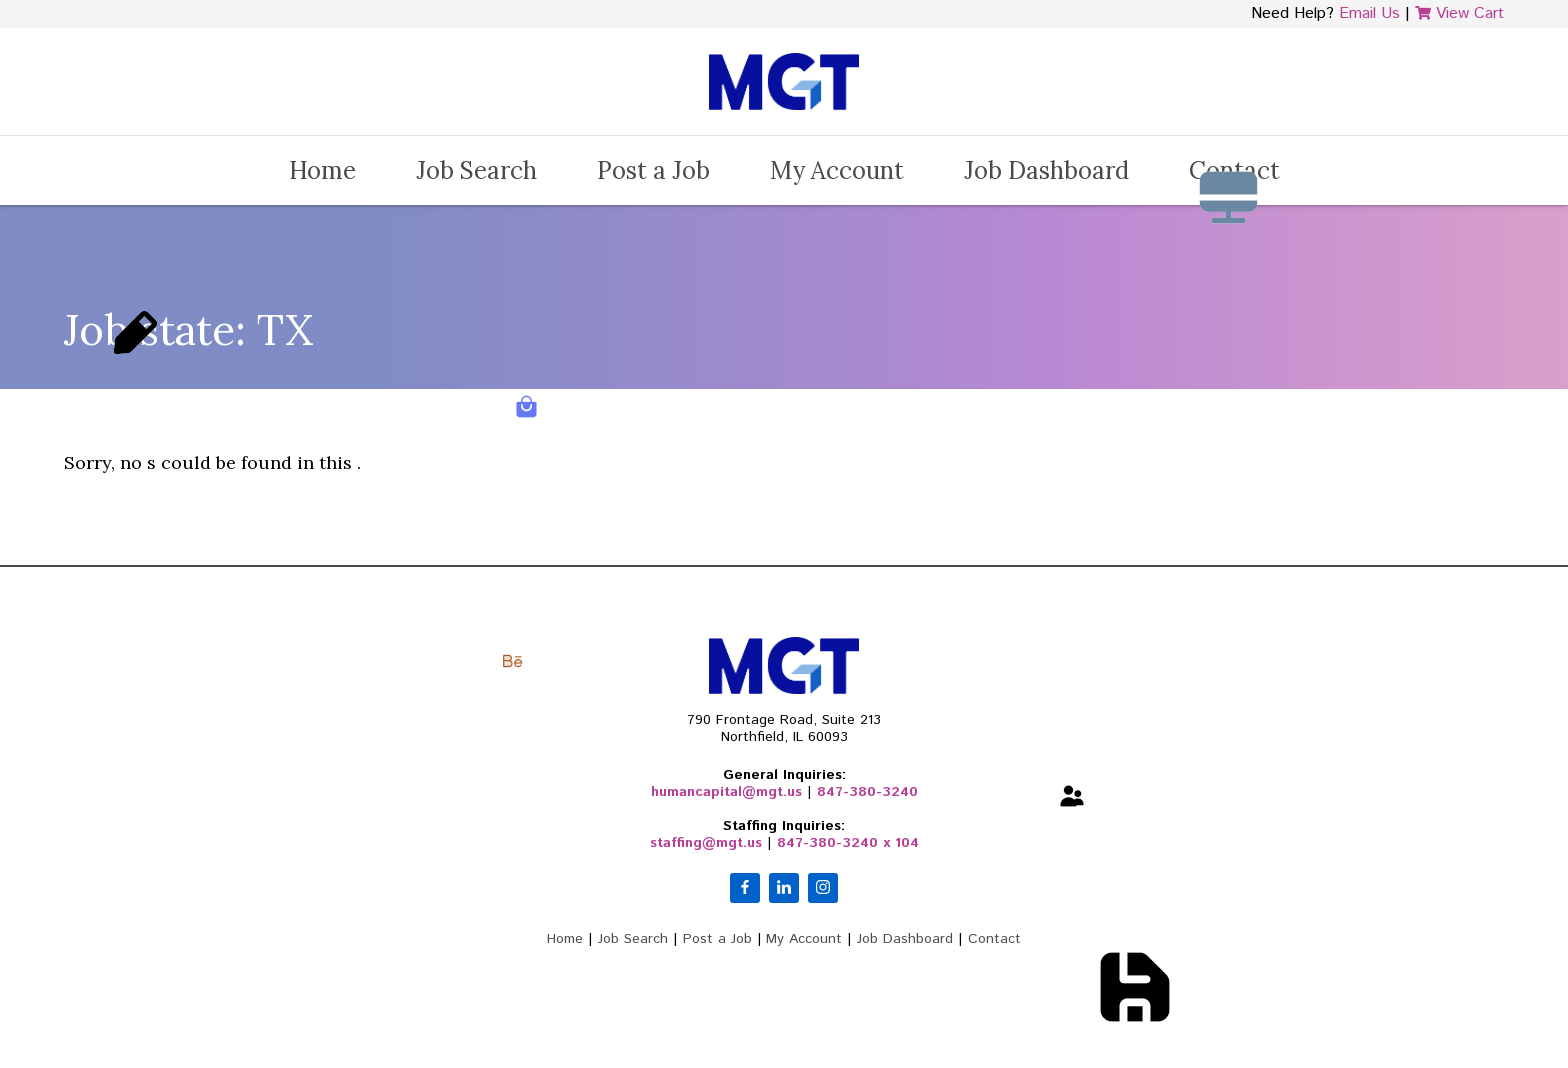  I want to click on save current file or document, so click(1135, 987).